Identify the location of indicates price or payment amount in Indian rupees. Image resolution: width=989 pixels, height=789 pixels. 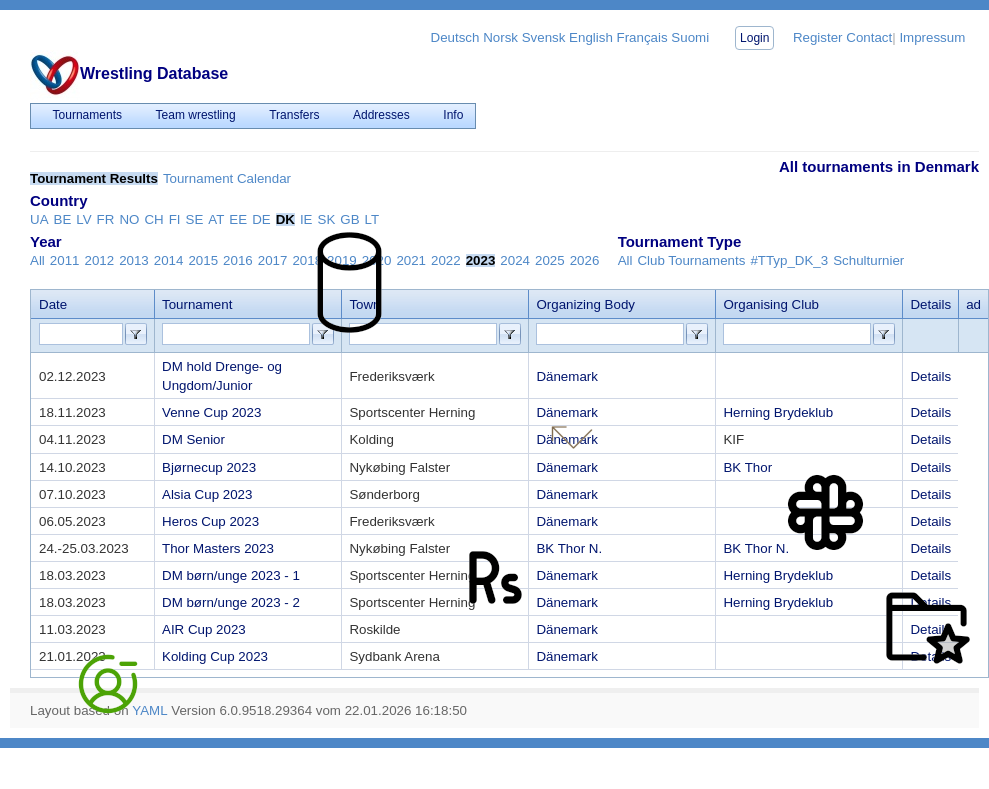
(495, 577).